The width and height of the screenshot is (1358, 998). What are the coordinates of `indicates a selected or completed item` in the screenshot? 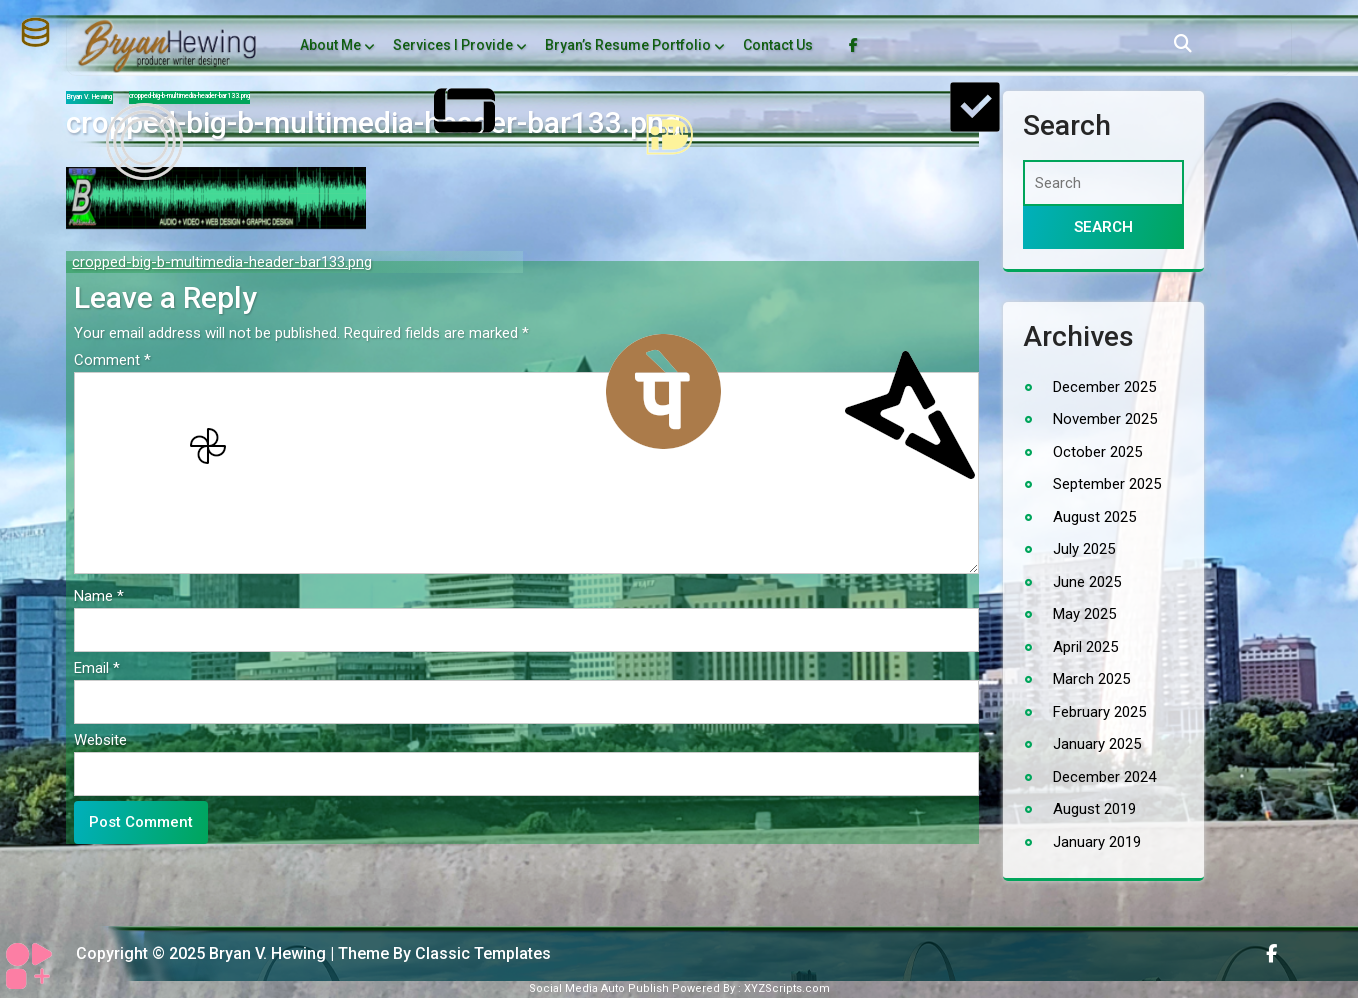 It's located at (975, 107).